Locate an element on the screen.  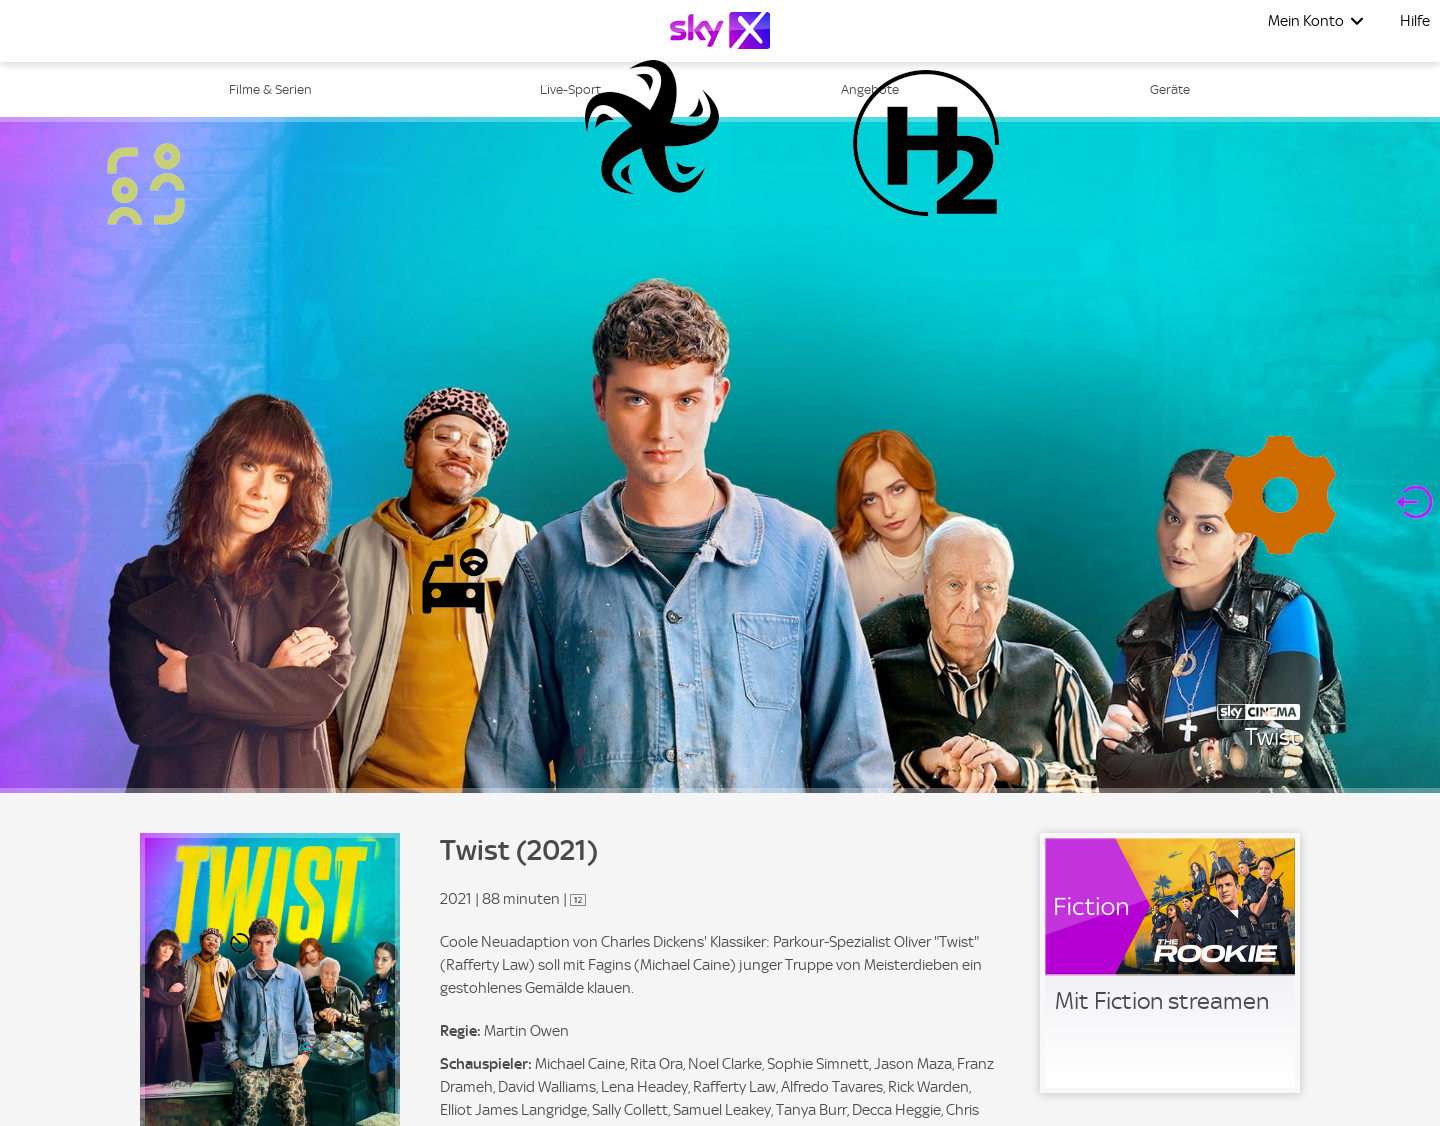
scan a QR code or barcode is located at coordinates (240, 943).